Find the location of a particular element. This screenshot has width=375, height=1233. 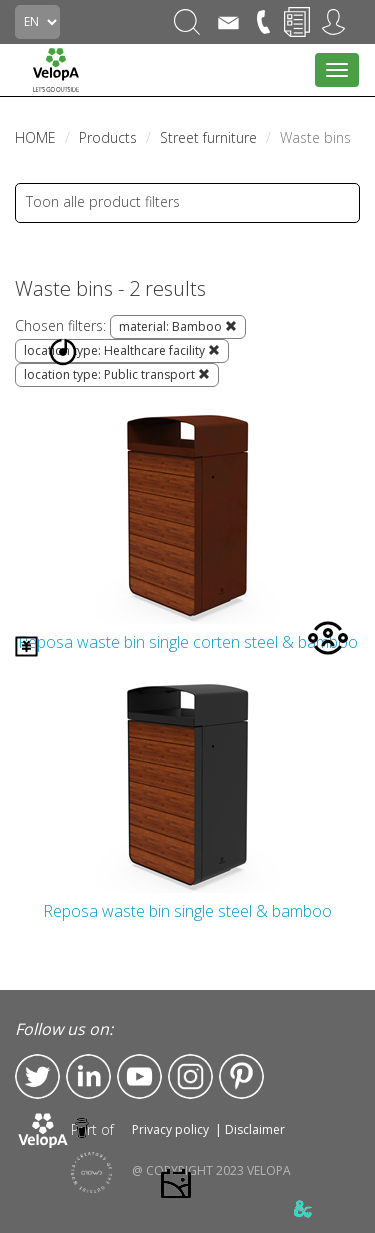

access Chinese yuan payment options is located at coordinates (26, 646).